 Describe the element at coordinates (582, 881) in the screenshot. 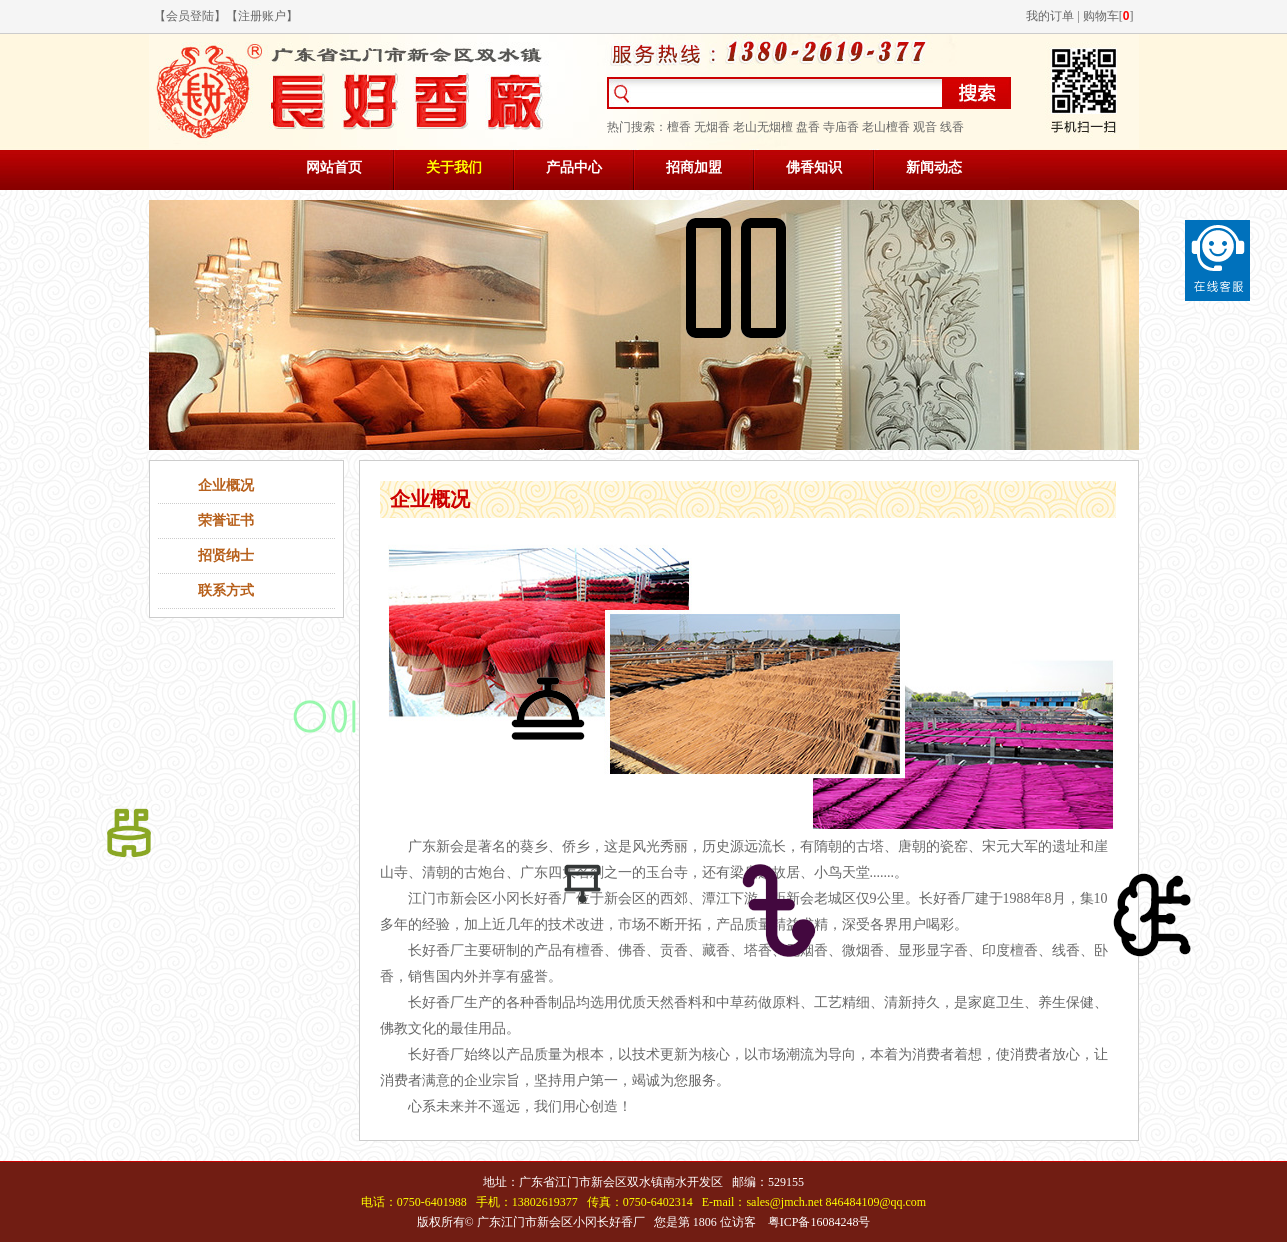

I see `start a presentation or slideshow` at that location.